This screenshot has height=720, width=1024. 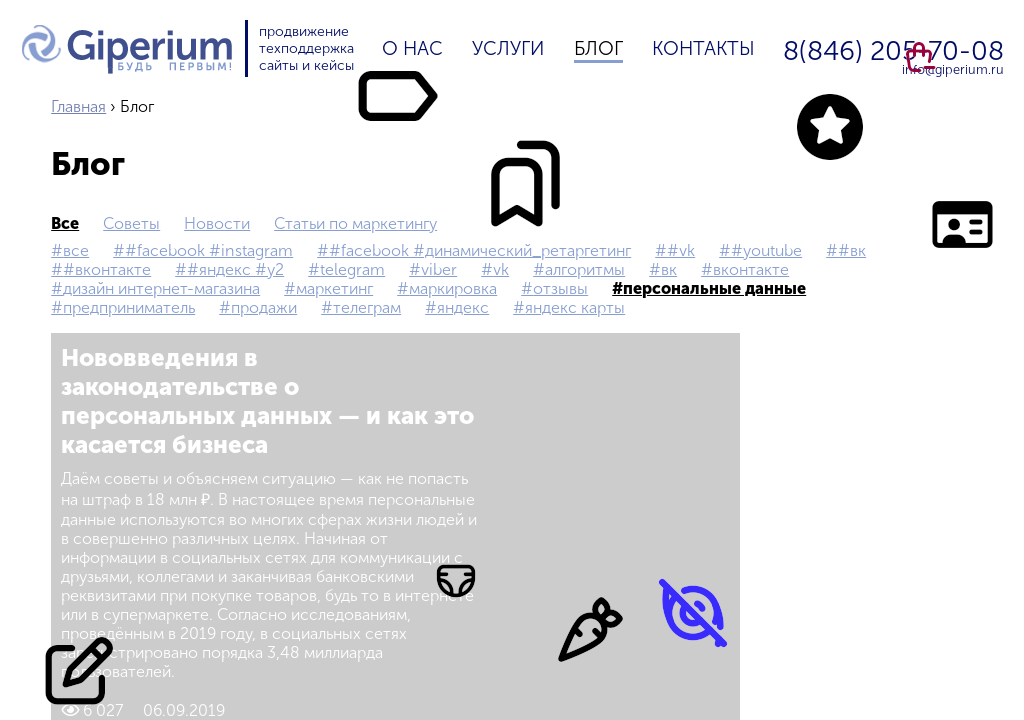 I want to click on add a label or tag to an item, so click(x=396, y=96).